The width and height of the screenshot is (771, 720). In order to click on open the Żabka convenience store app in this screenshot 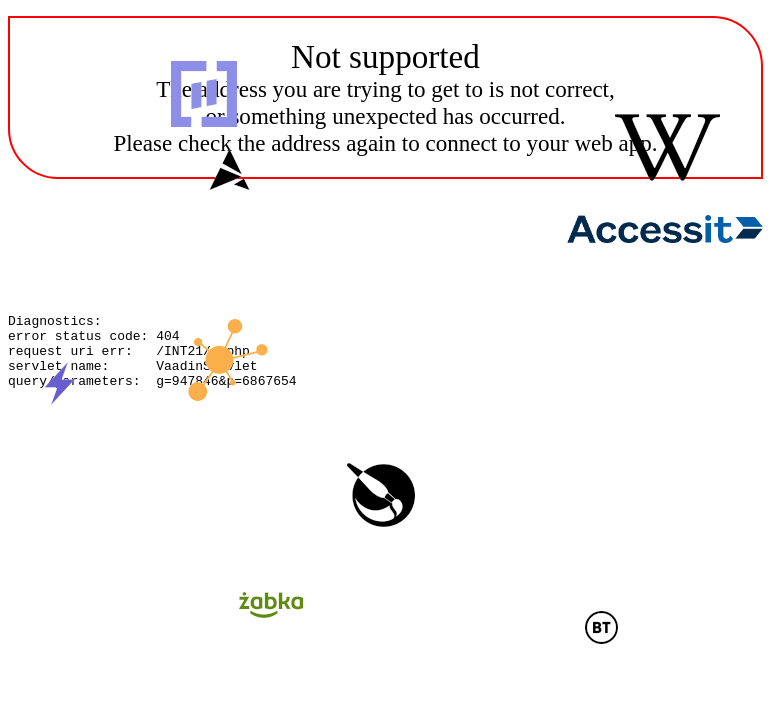, I will do `click(271, 605)`.